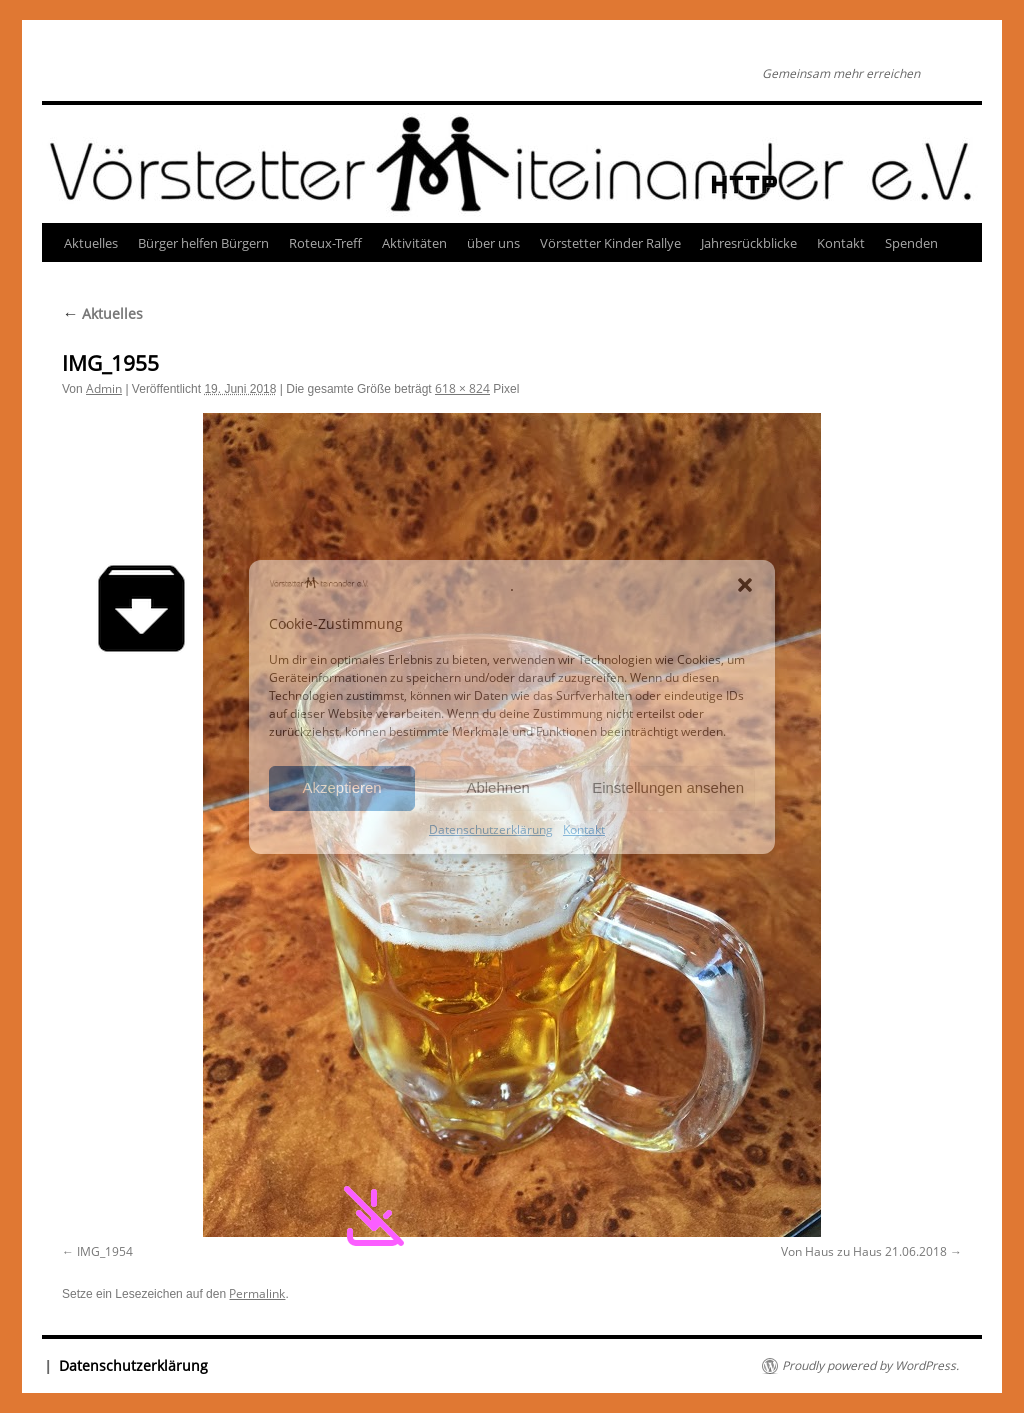 The height and width of the screenshot is (1413, 1024). What do you see at coordinates (744, 184) in the screenshot?
I see `indicates a web link or URL` at bounding box center [744, 184].